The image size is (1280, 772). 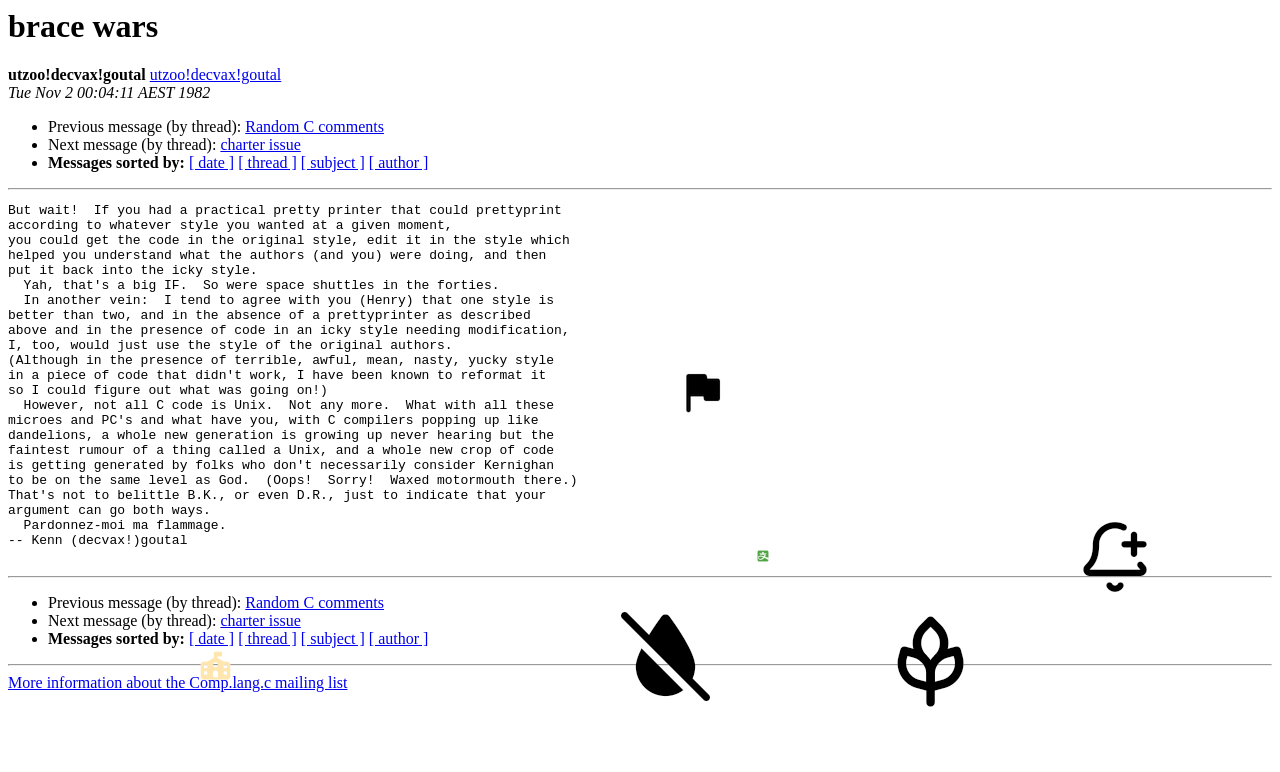 What do you see at coordinates (702, 392) in the screenshot?
I see `flag or bookmark this item` at bounding box center [702, 392].